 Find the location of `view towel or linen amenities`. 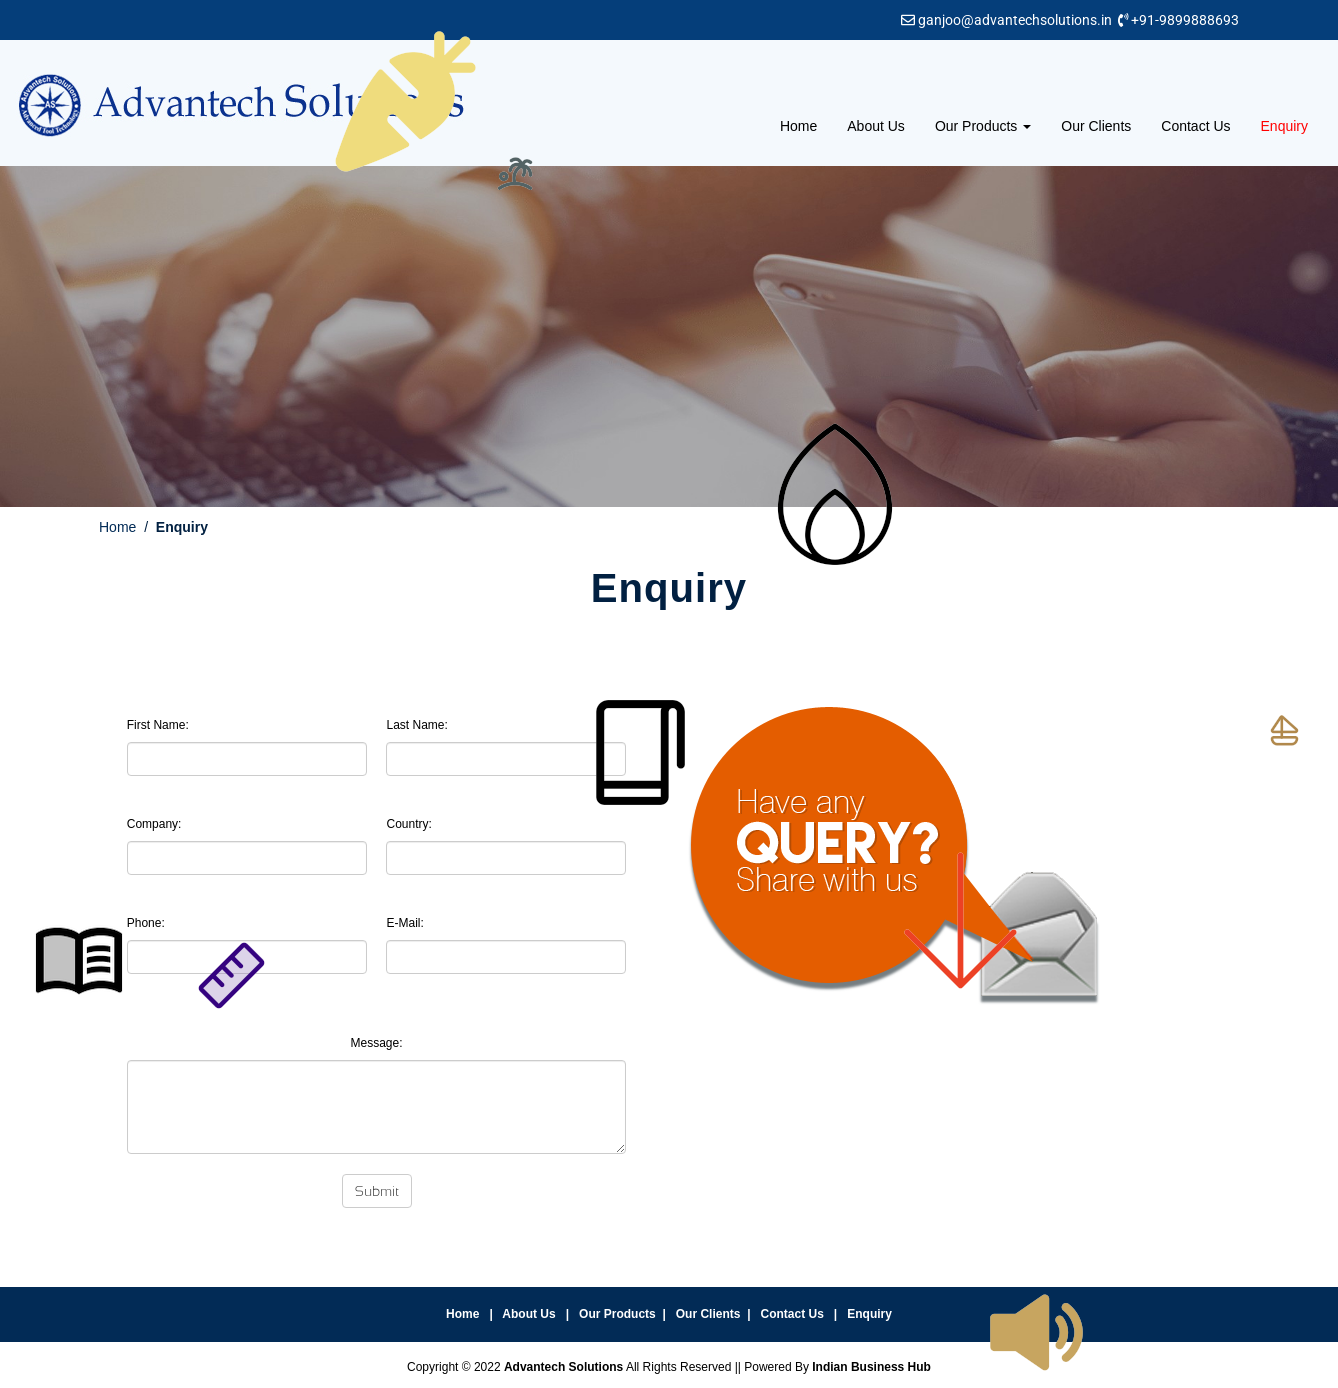

view towel or linen amenities is located at coordinates (636, 752).